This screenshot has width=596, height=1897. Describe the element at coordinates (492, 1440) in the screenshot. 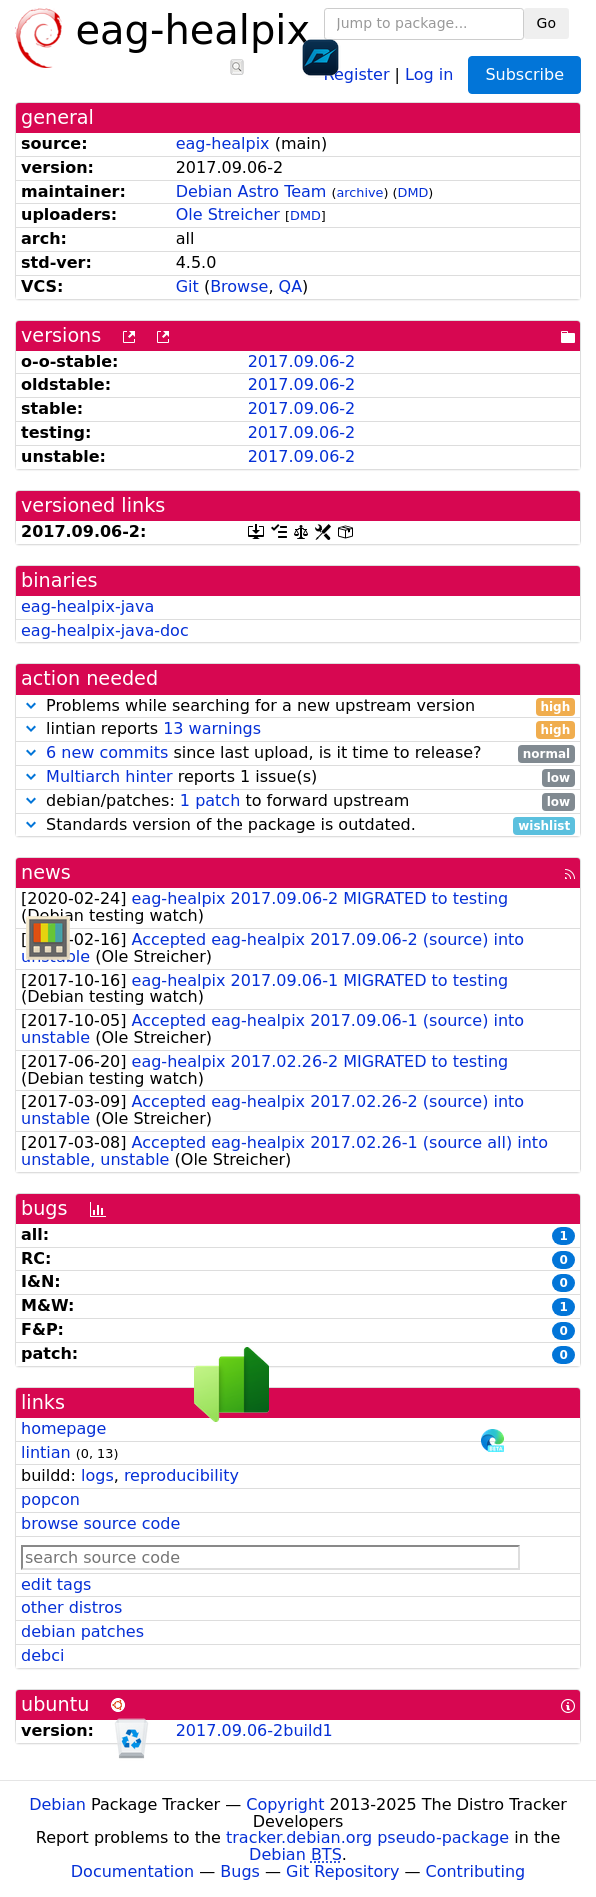

I see `launch microsoft edge beta browser` at that location.